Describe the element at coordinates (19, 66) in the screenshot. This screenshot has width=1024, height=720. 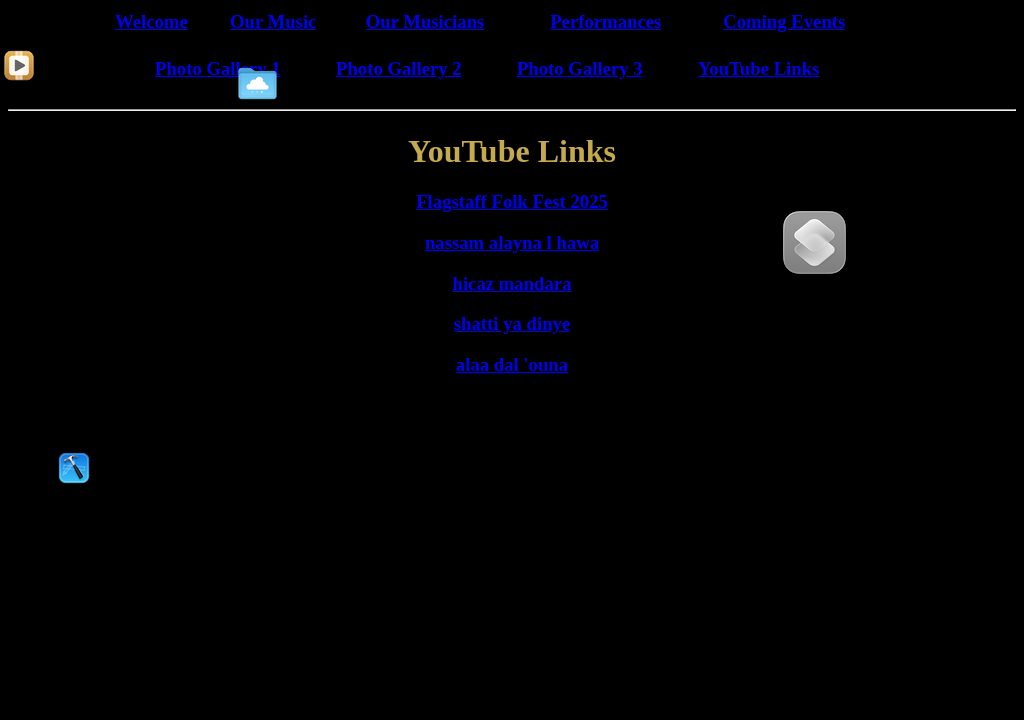
I see `system codec or media component file` at that location.